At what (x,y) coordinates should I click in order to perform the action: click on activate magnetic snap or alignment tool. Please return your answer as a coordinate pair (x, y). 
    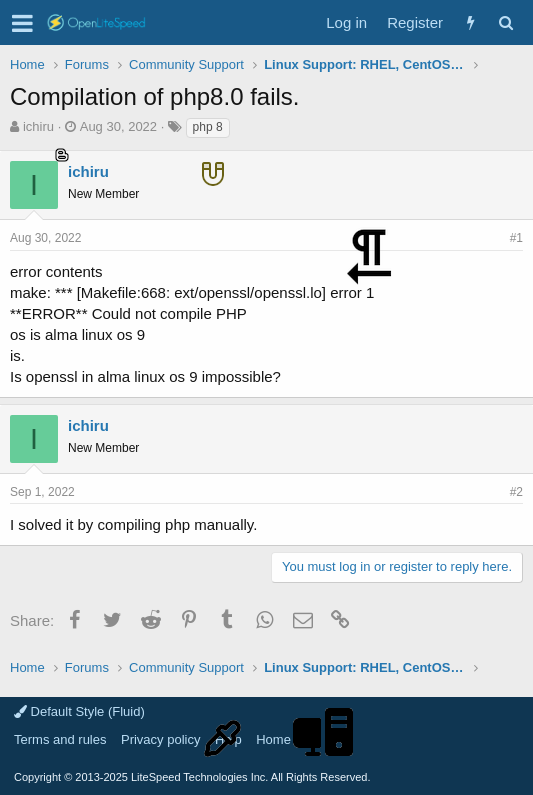
    Looking at the image, I should click on (213, 173).